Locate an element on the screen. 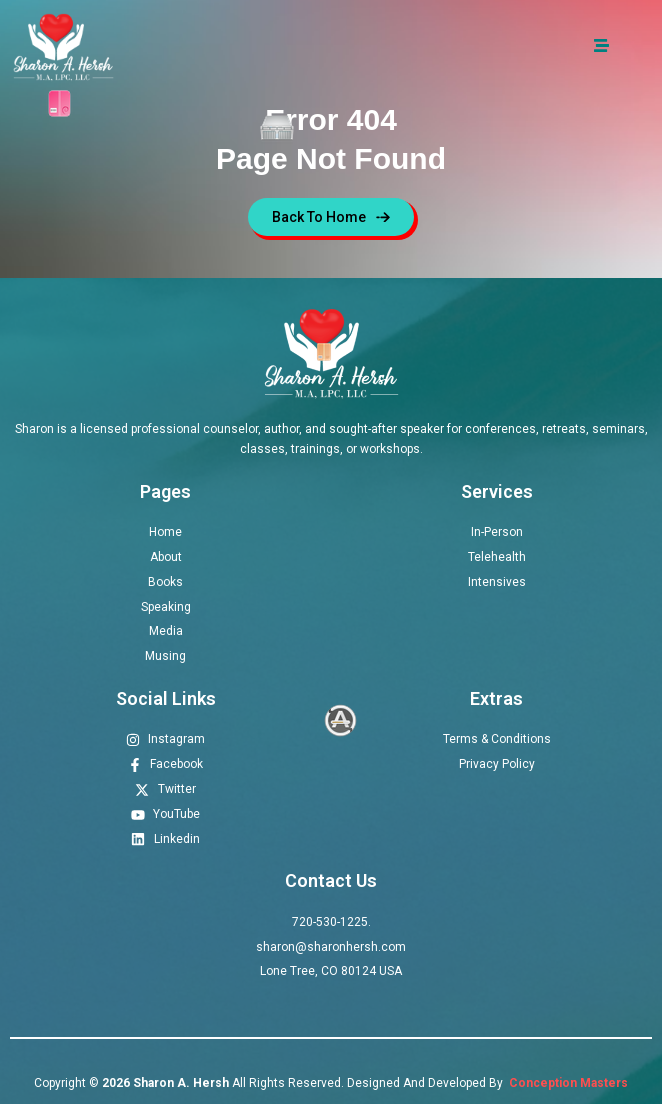 This screenshot has width=662, height=1104. open a package or archive file is located at coordinates (324, 352).